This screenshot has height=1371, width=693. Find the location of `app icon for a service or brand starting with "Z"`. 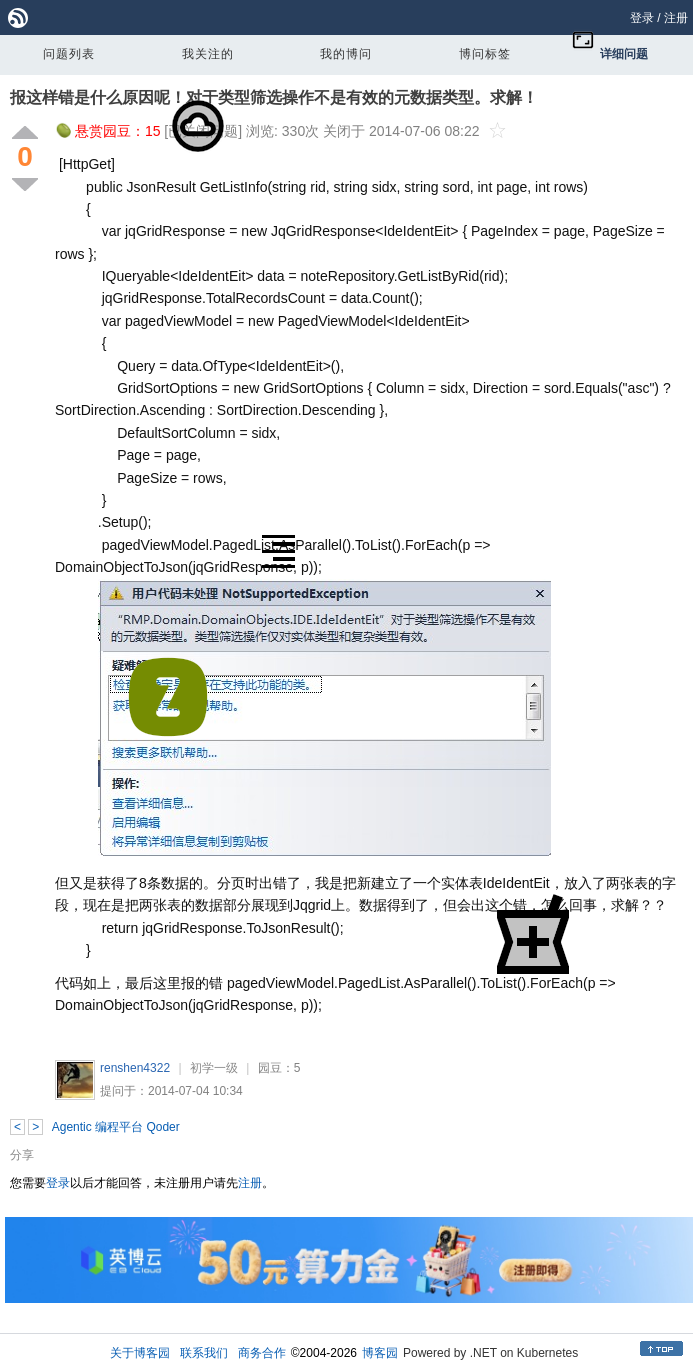

app icon for a service or brand starting with "Z" is located at coordinates (168, 697).